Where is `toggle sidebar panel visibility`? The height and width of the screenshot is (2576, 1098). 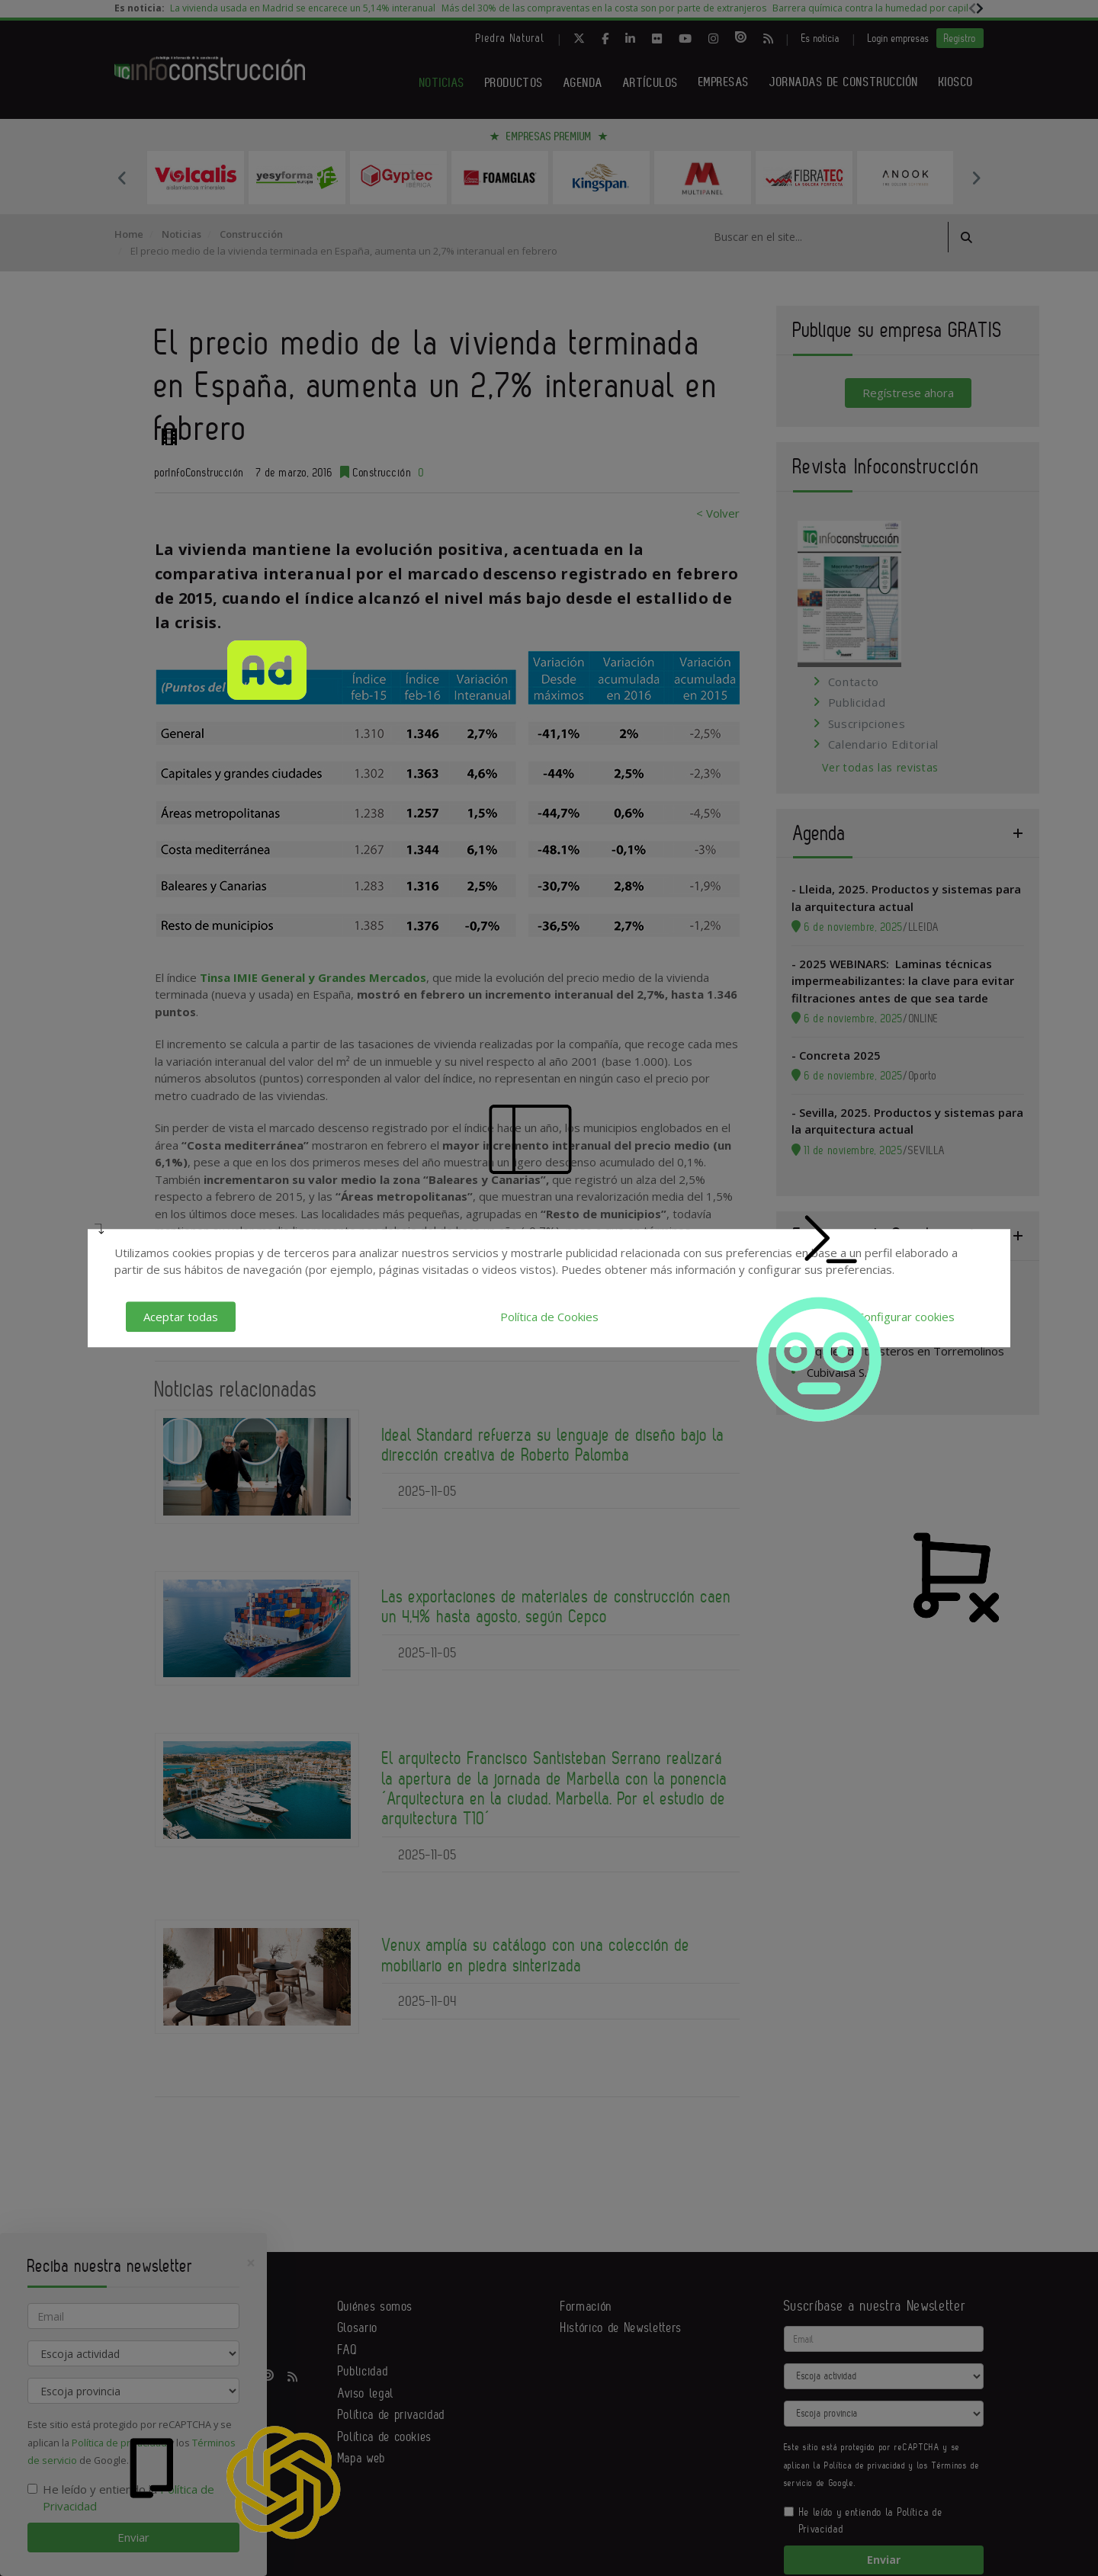
toggle sidebar panel visibility is located at coordinates (530, 1139).